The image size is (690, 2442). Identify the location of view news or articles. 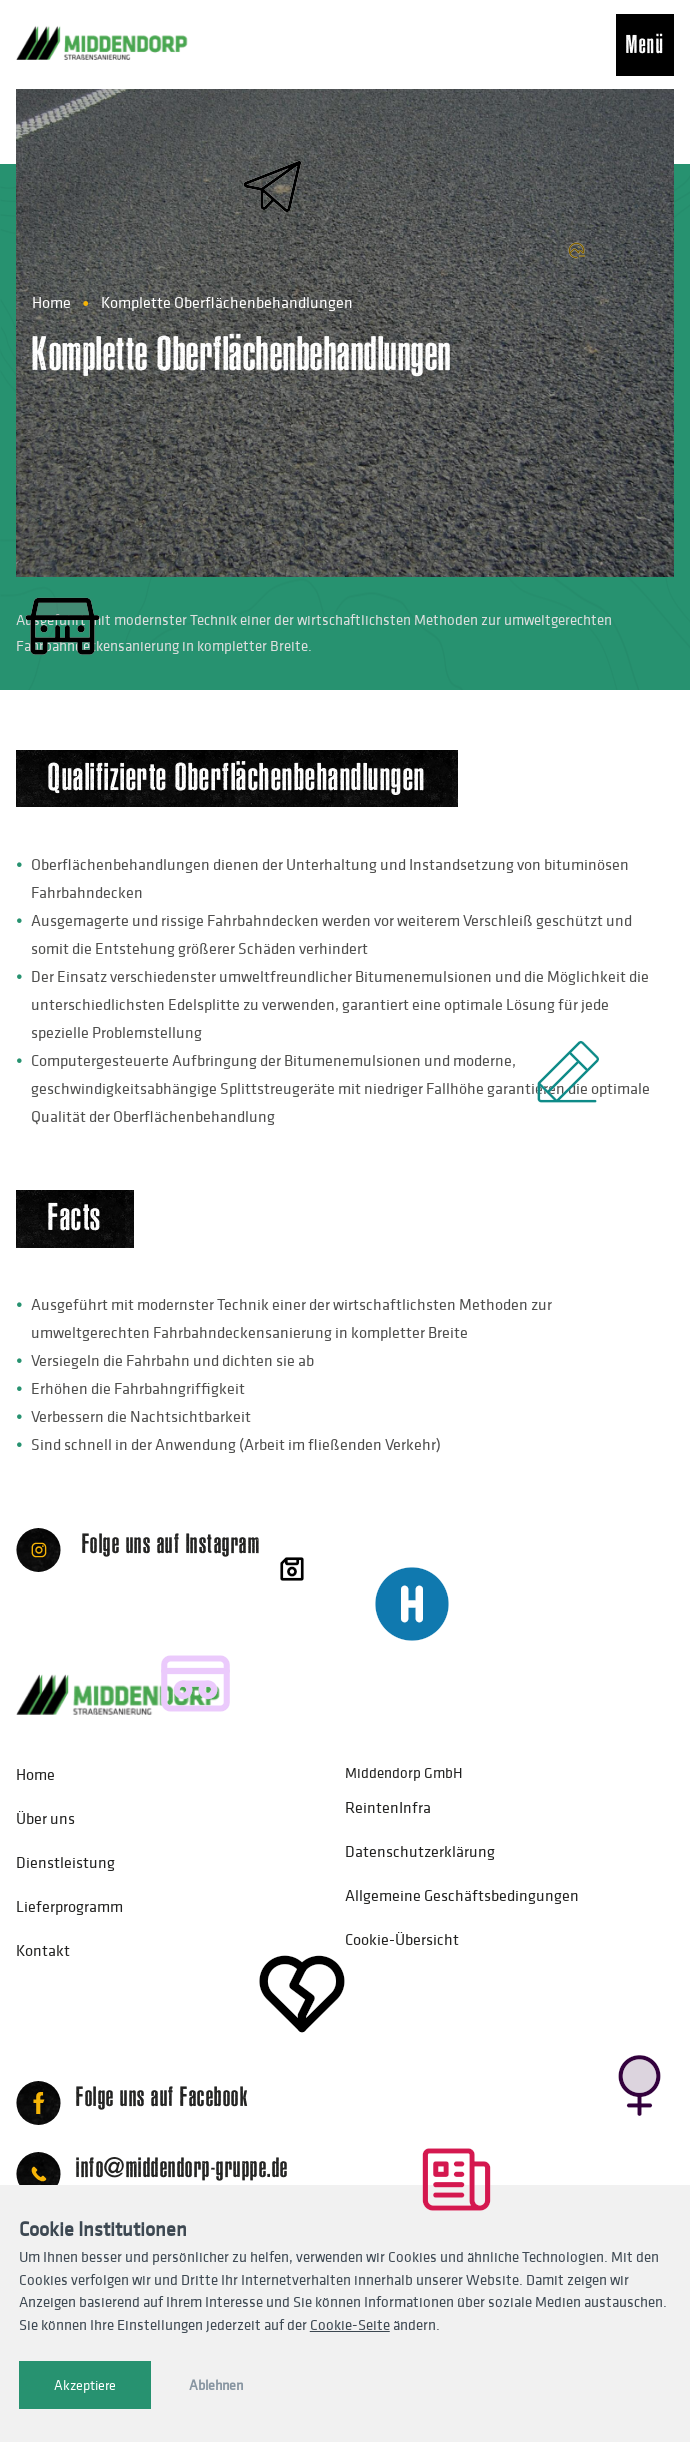
(456, 2179).